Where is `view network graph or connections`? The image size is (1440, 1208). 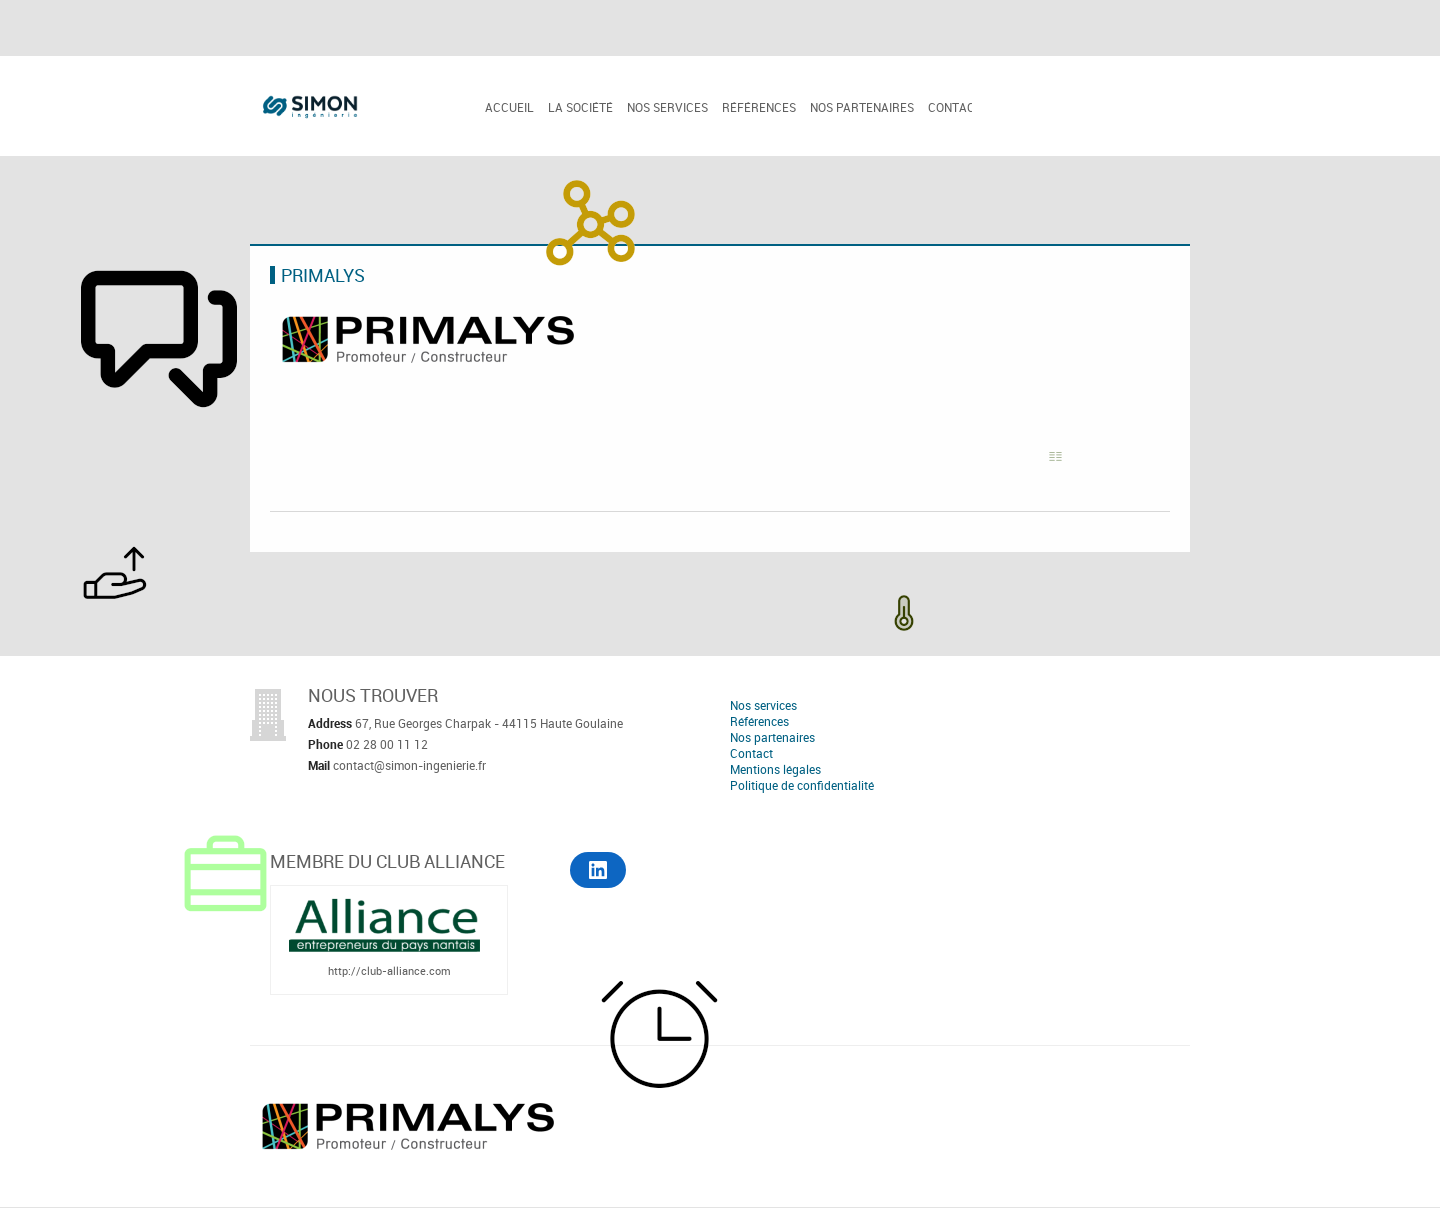 view network graph or connections is located at coordinates (590, 224).